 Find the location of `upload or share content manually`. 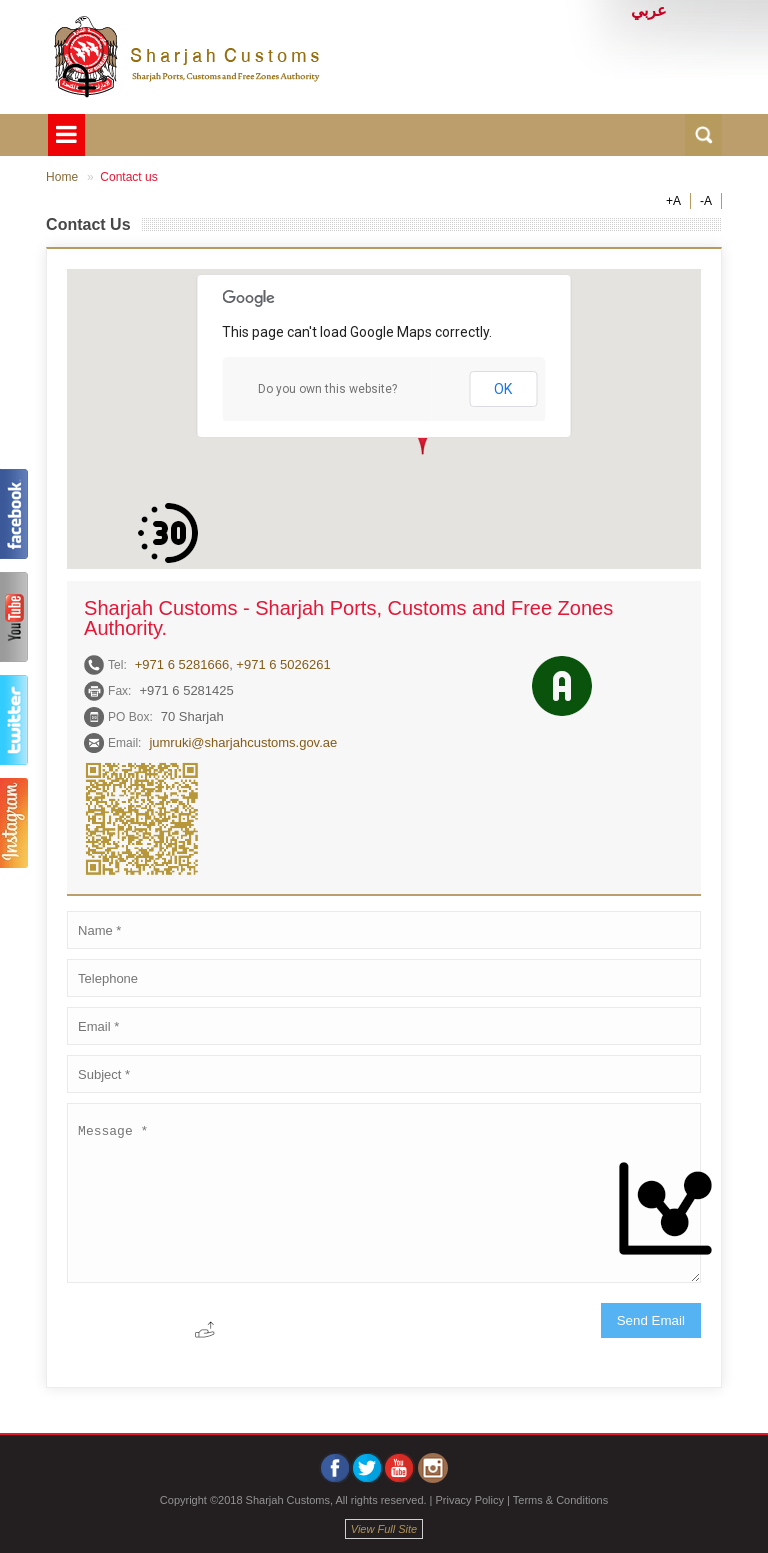

upload or share content manually is located at coordinates (205, 1330).